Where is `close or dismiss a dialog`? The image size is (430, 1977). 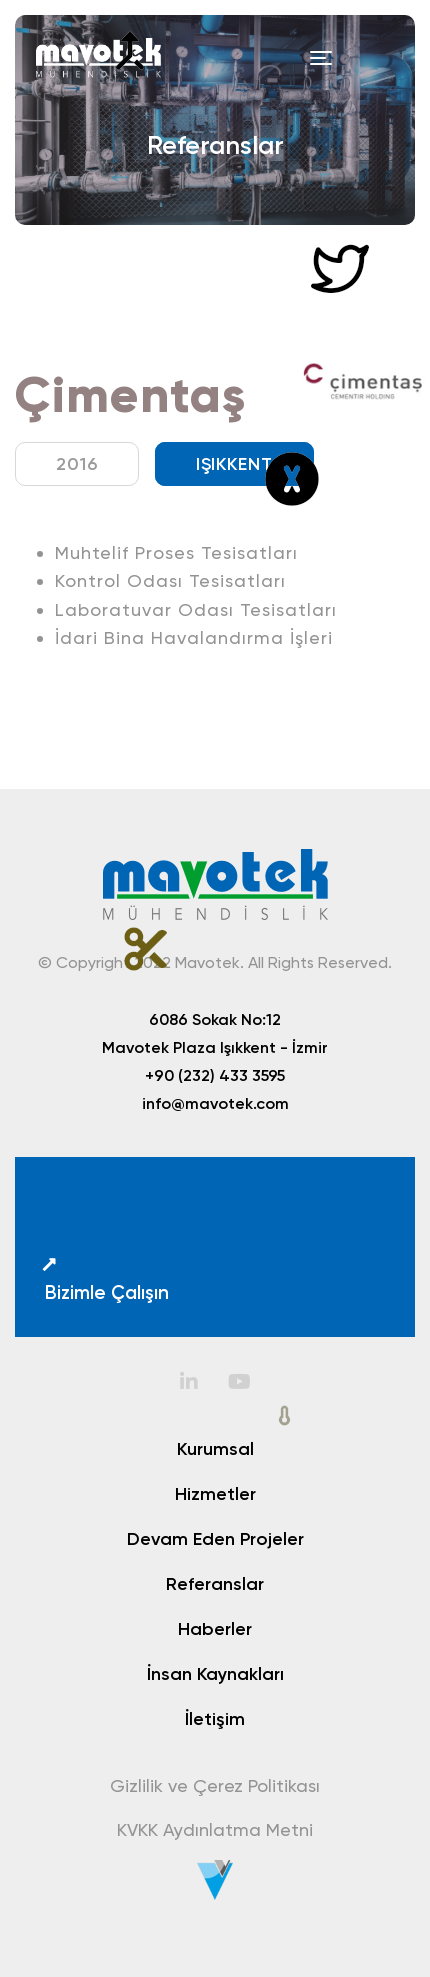 close or dismiss a dialog is located at coordinates (292, 479).